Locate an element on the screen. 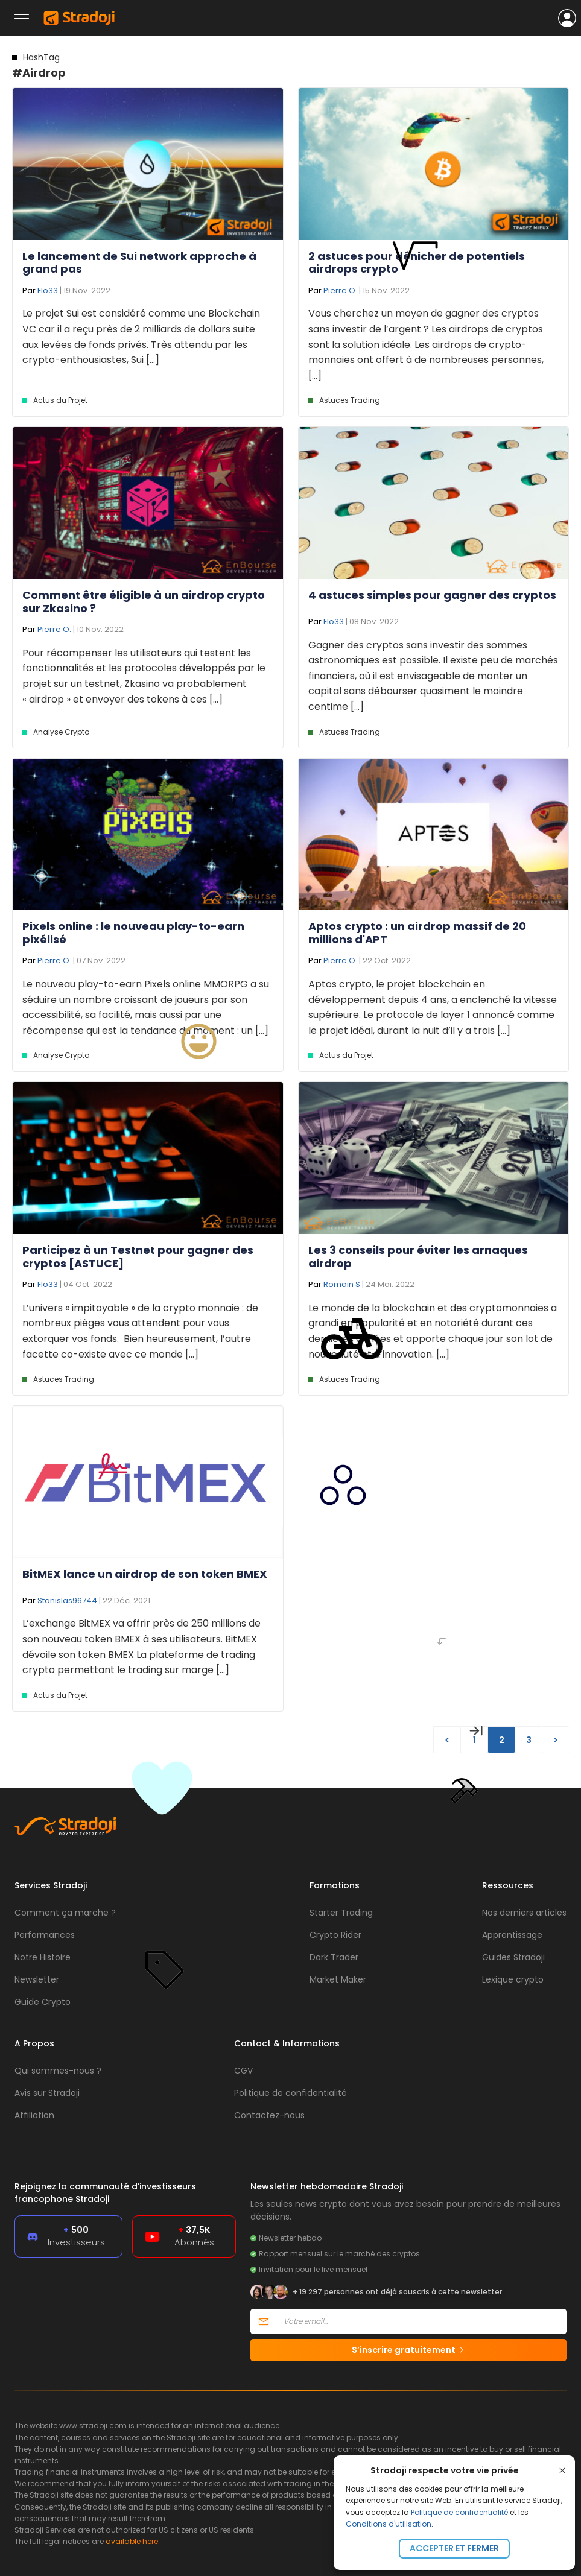 The height and width of the screenshot is (2576, 581). go back and down in navigation is located at coordinates (441, 1641).